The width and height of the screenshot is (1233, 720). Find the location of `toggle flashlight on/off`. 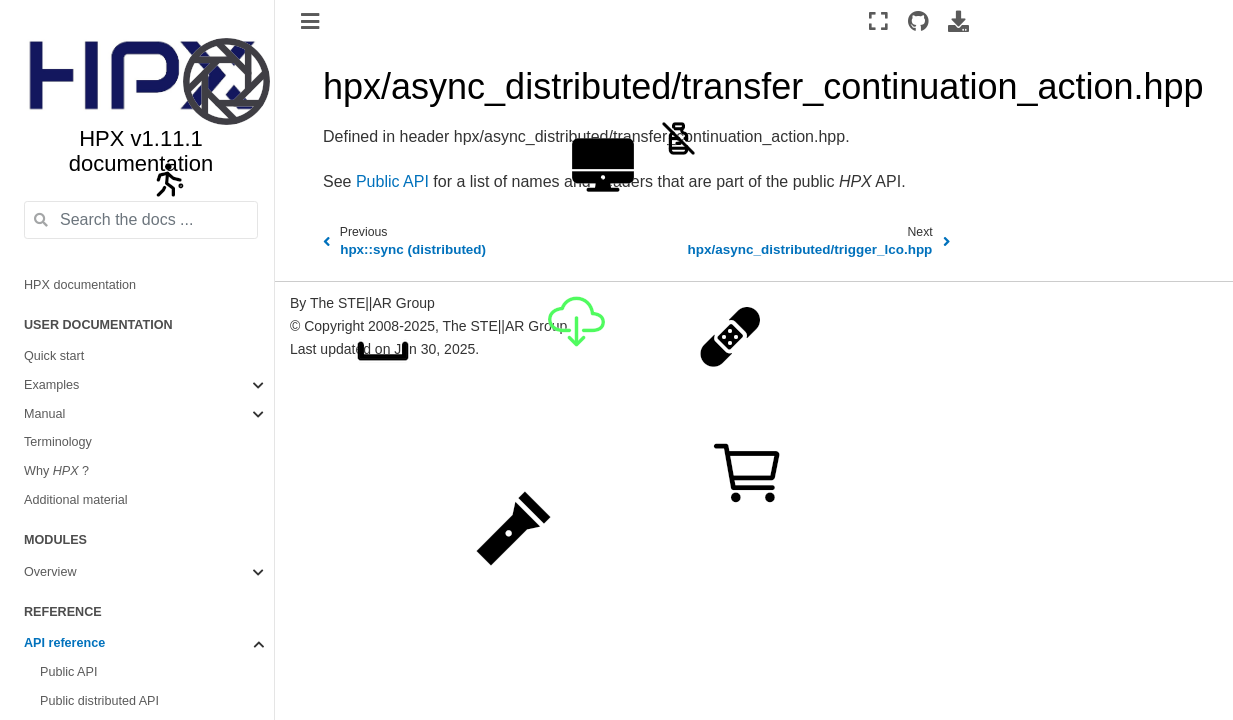

toggle flashlight on/off is located at coordinates (513, 528).